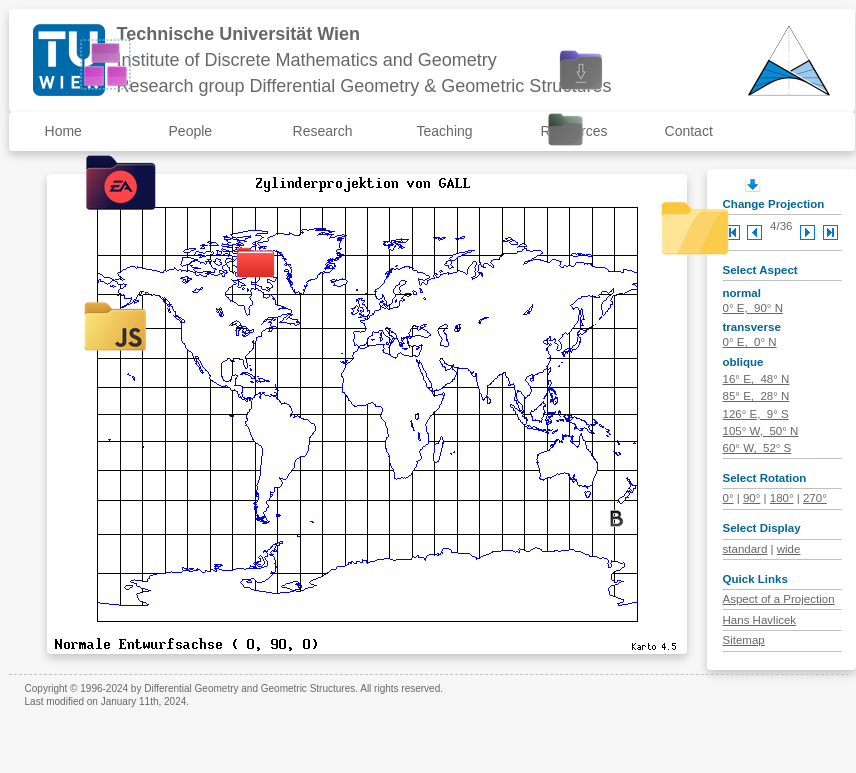 The height and width of the screenshot is (773, 856). What do you see at coordinates (695, 230) in the screenshot?
I see `open folder containing pixel art or retro-style files` at bounding box center [695, 230].